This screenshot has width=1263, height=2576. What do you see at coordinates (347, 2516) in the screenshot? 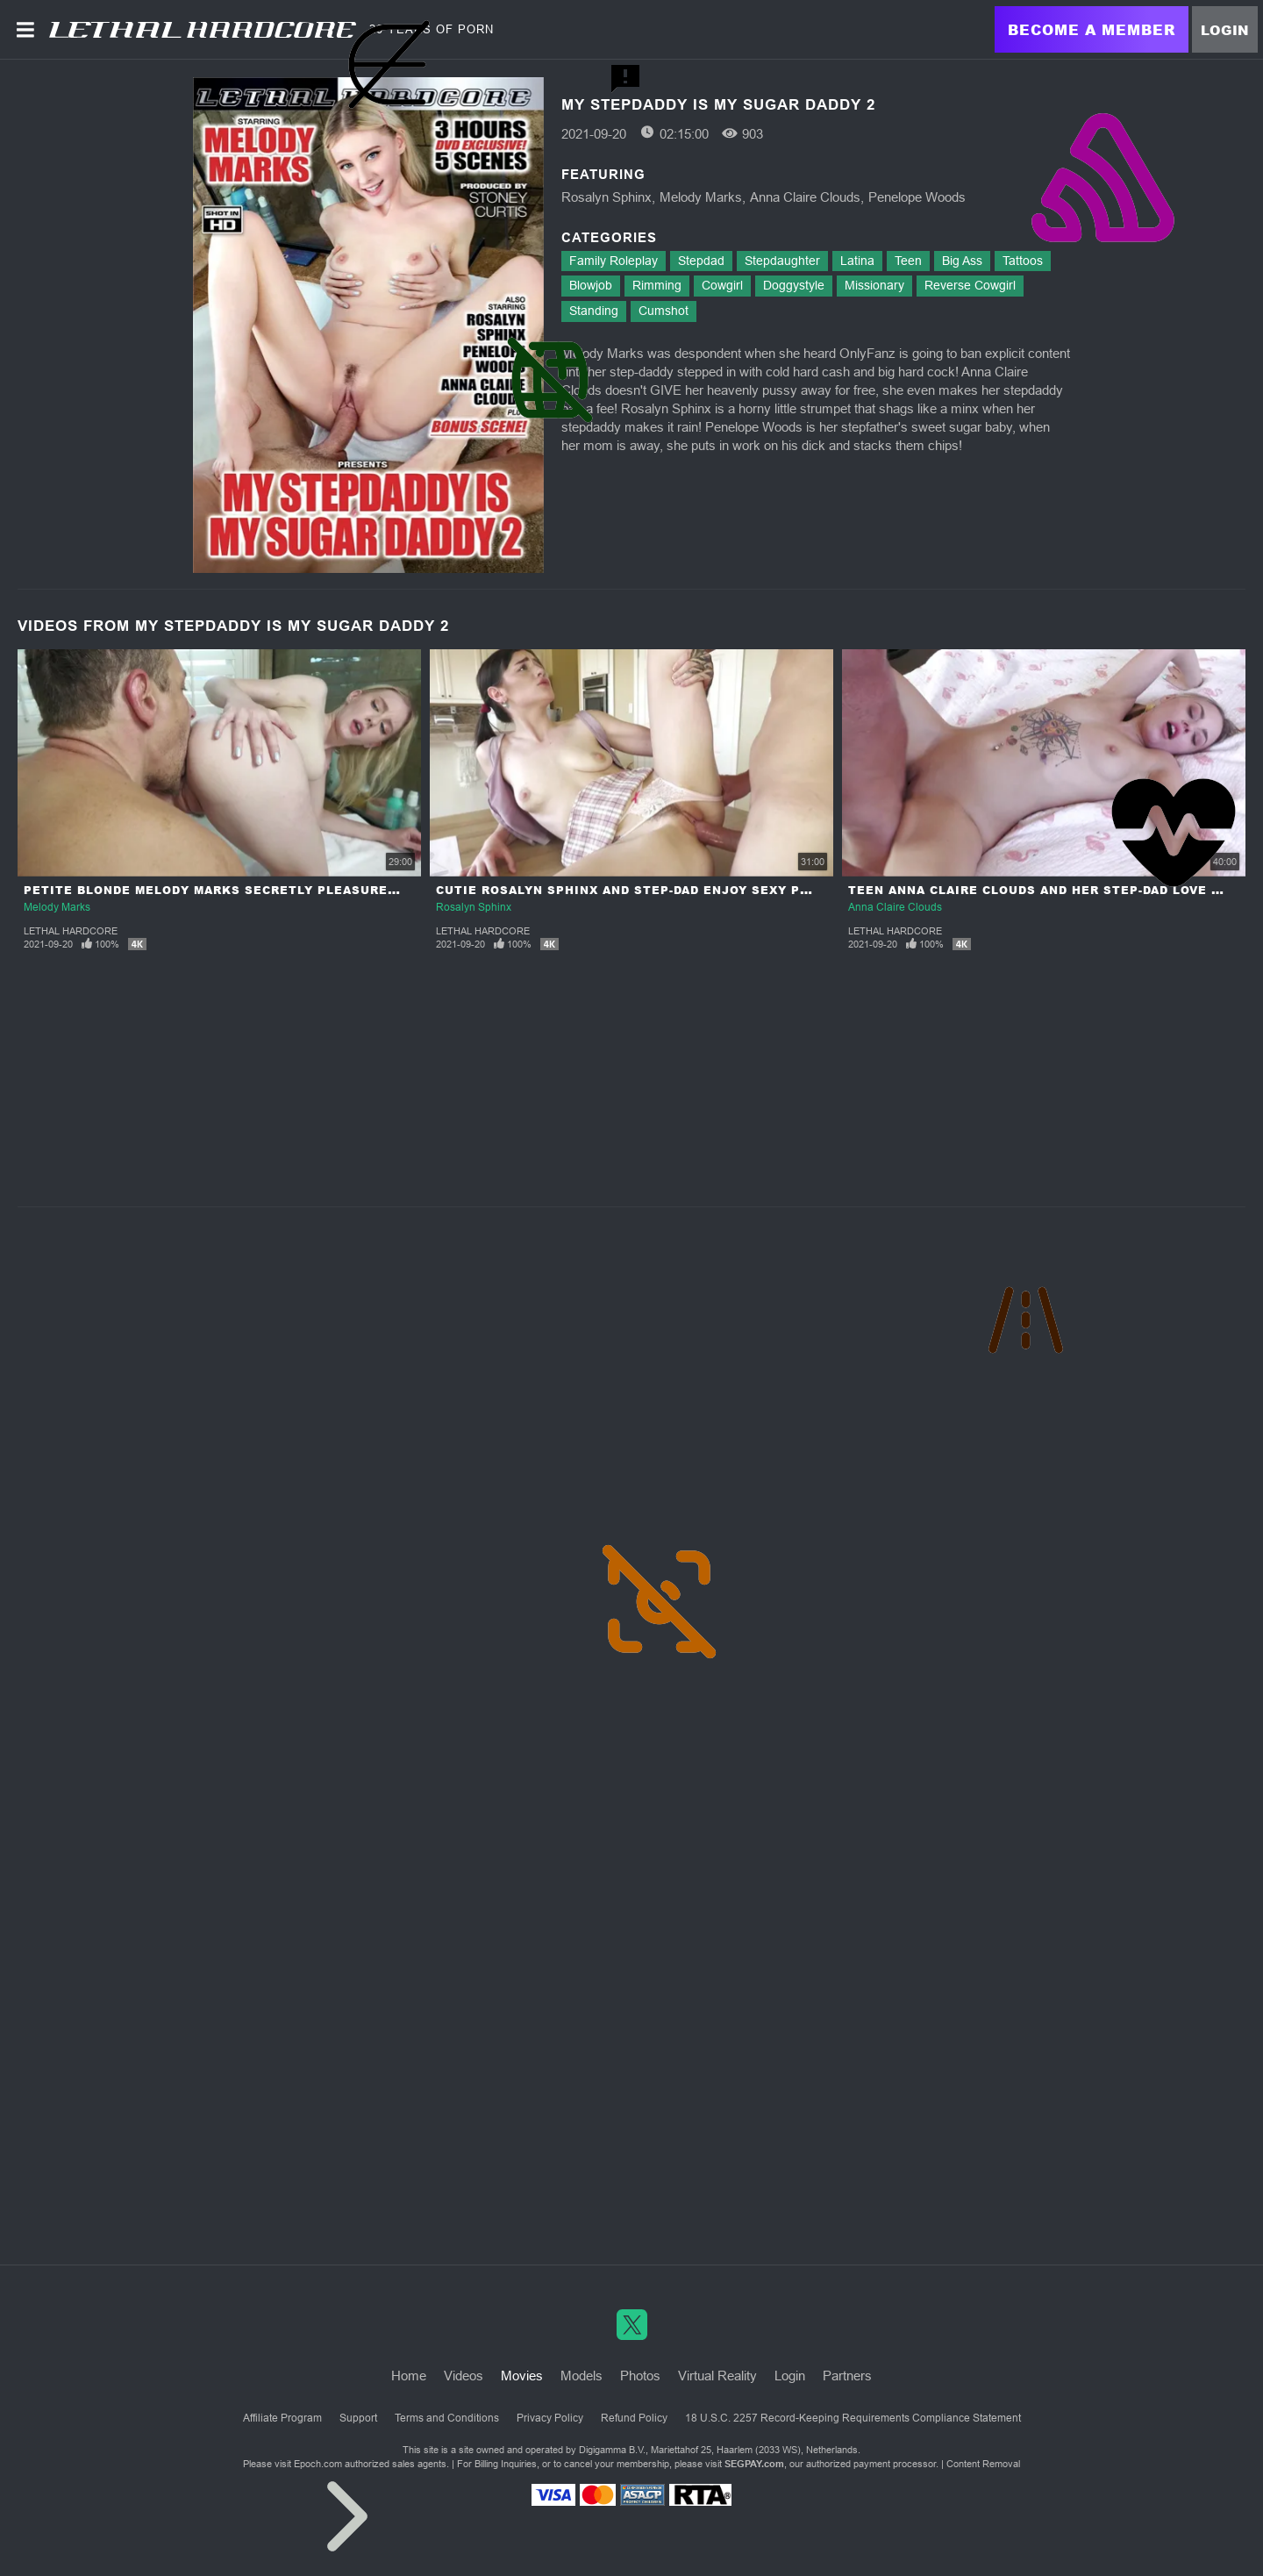
I see `navigate to the next item or page` at bounding box center [347, 2516].